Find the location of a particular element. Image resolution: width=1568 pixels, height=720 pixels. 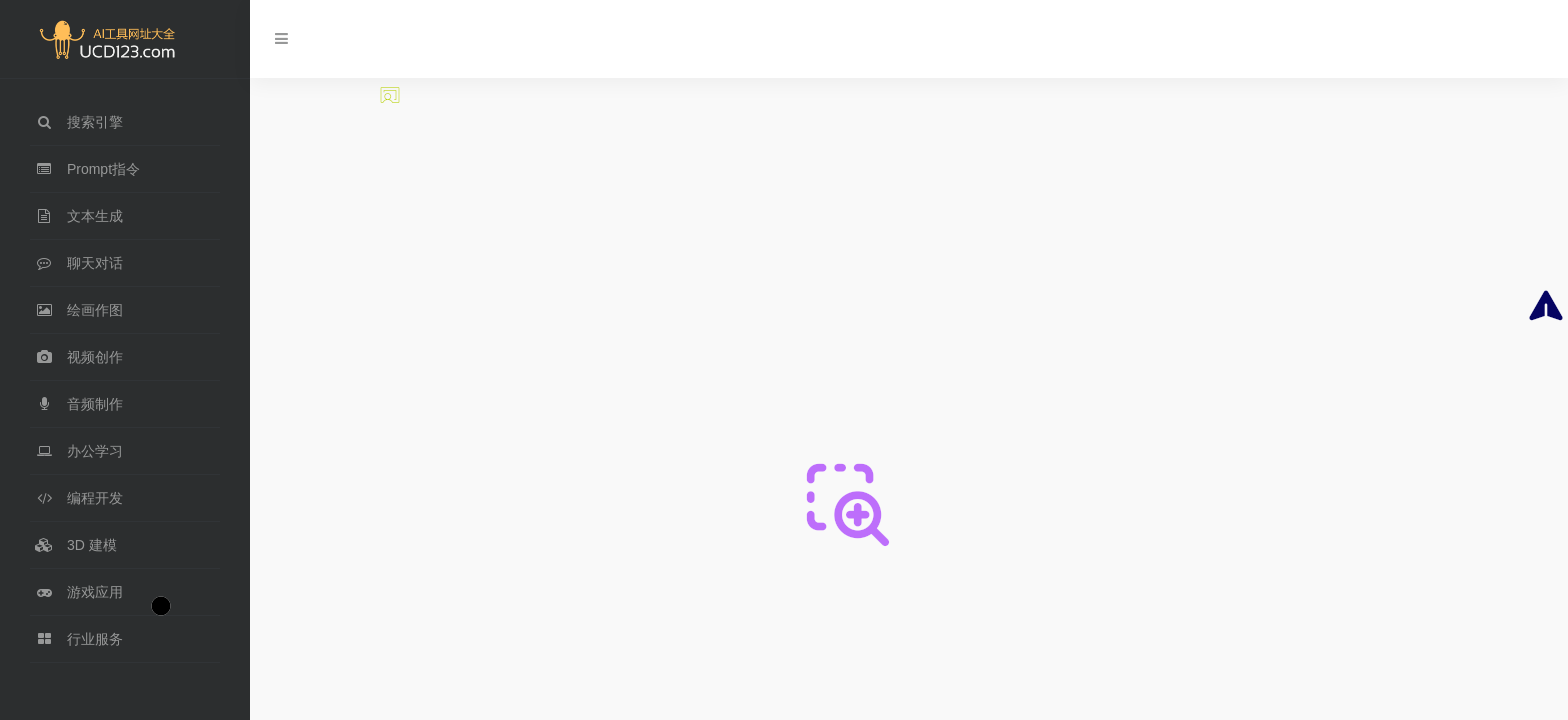

zoom in on a selected area is located at coordinates (846, 503).